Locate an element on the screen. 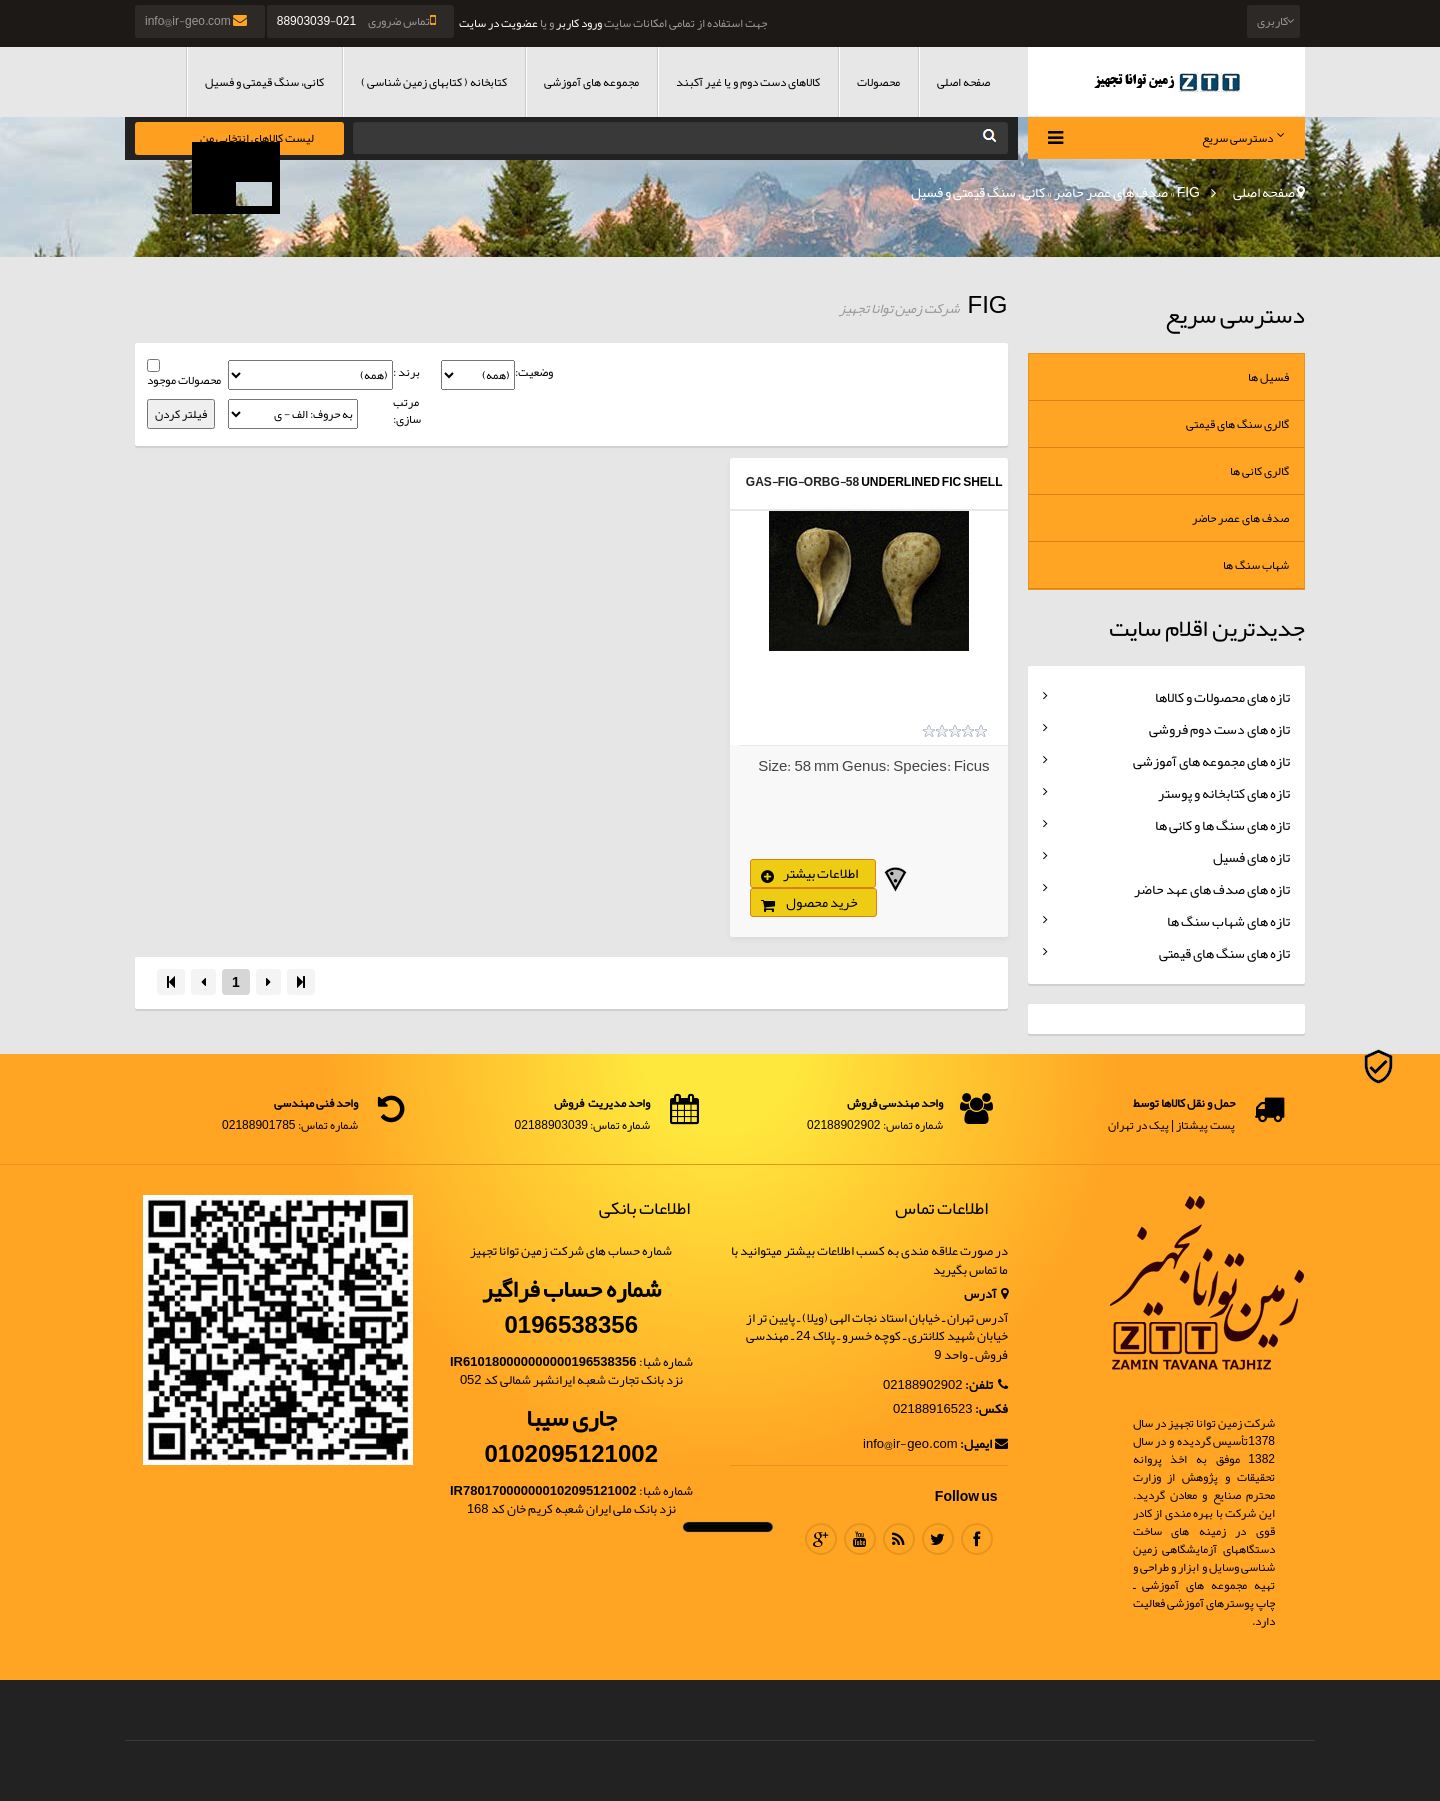 This screenshot has width=1440, height=1801. maximize a window or panel is located at coordinates (728, 1567).